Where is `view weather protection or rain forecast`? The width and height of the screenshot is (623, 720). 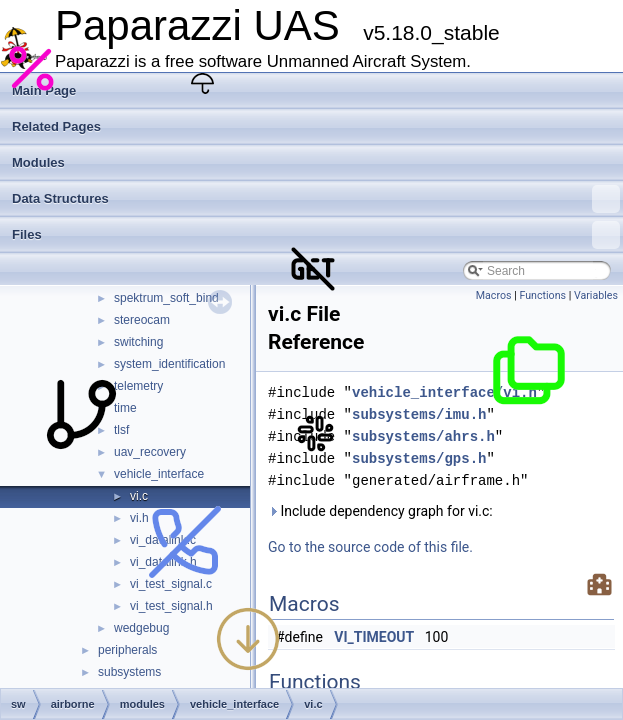 view weather protection or rain forecast is located at coordinates (202, 83).